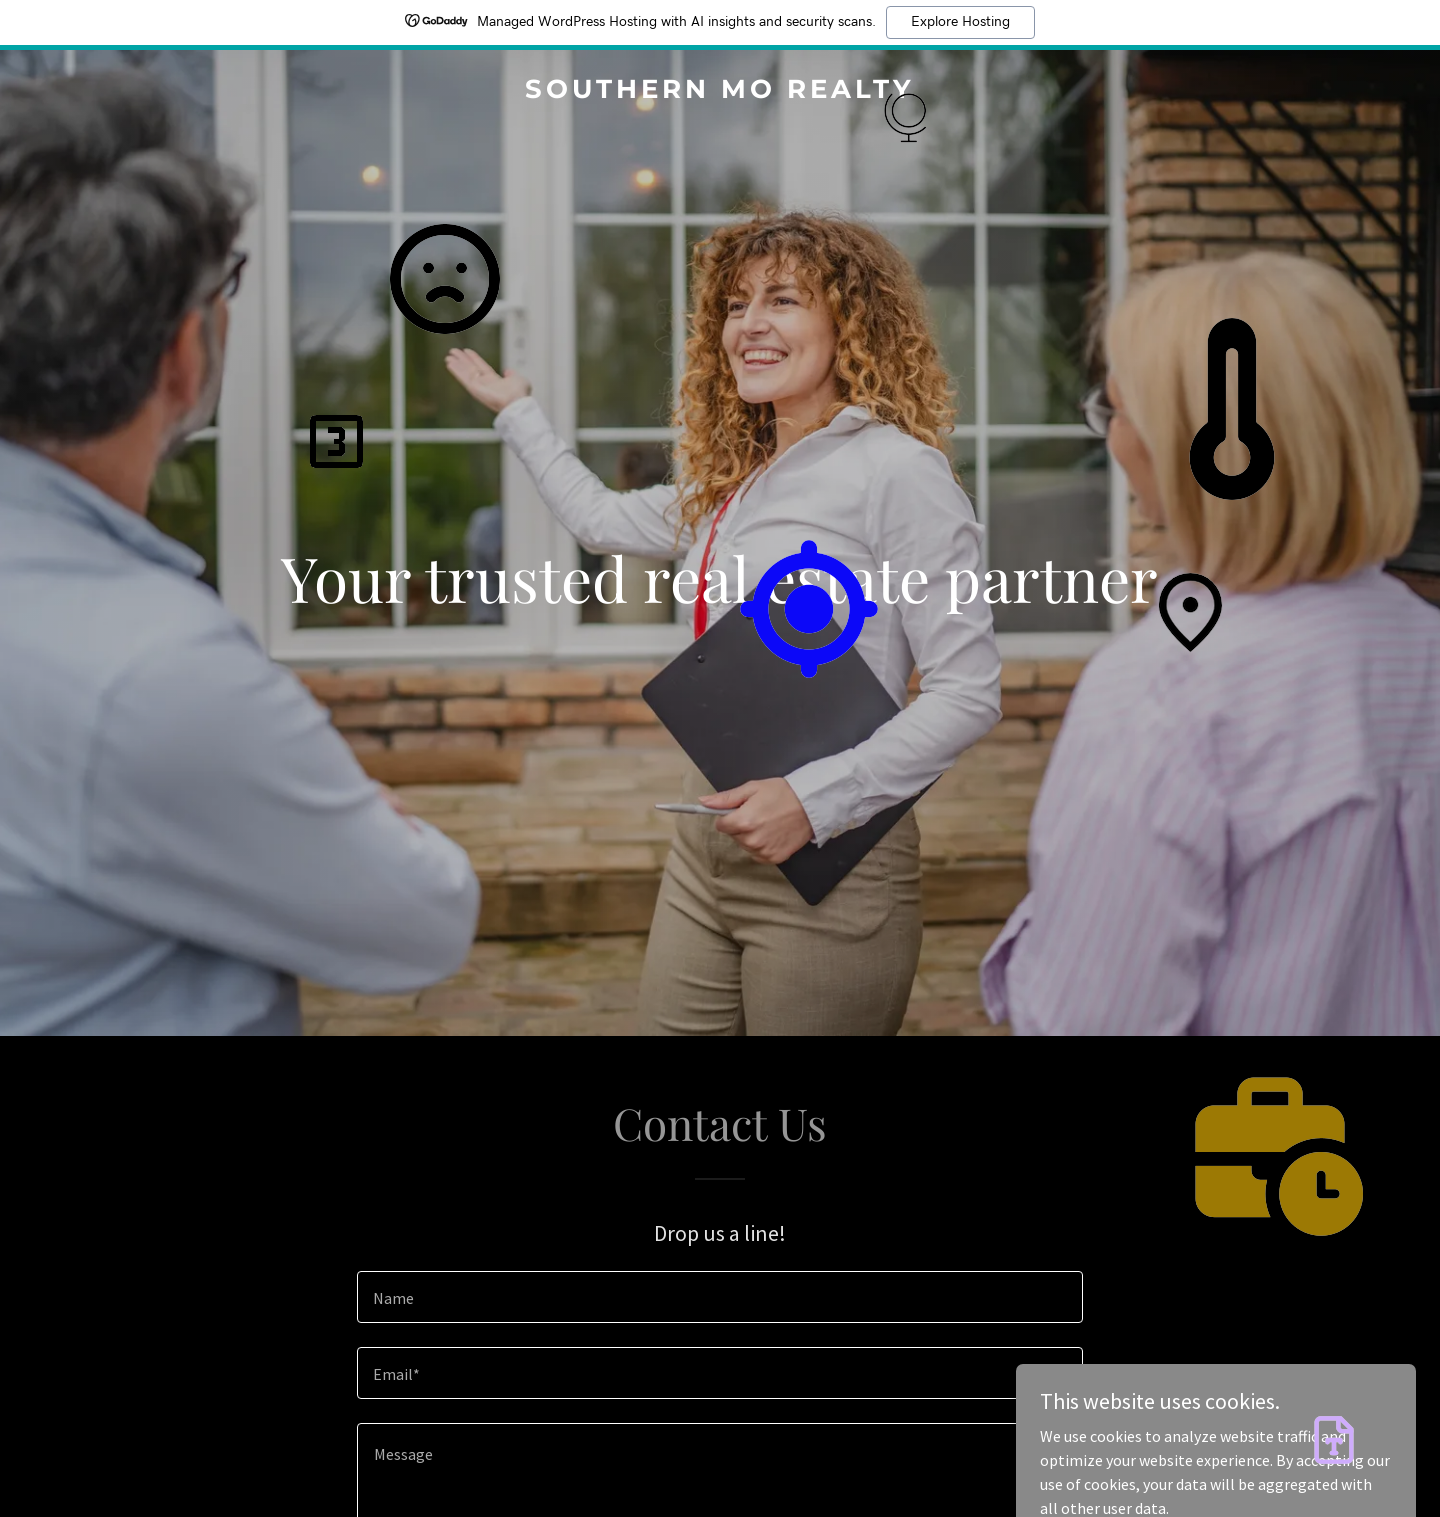  What do you see at coordinates (445, 279) in the screenshot?
I see `indicate a negative mood or feeling` at bounding box center [445, 279].